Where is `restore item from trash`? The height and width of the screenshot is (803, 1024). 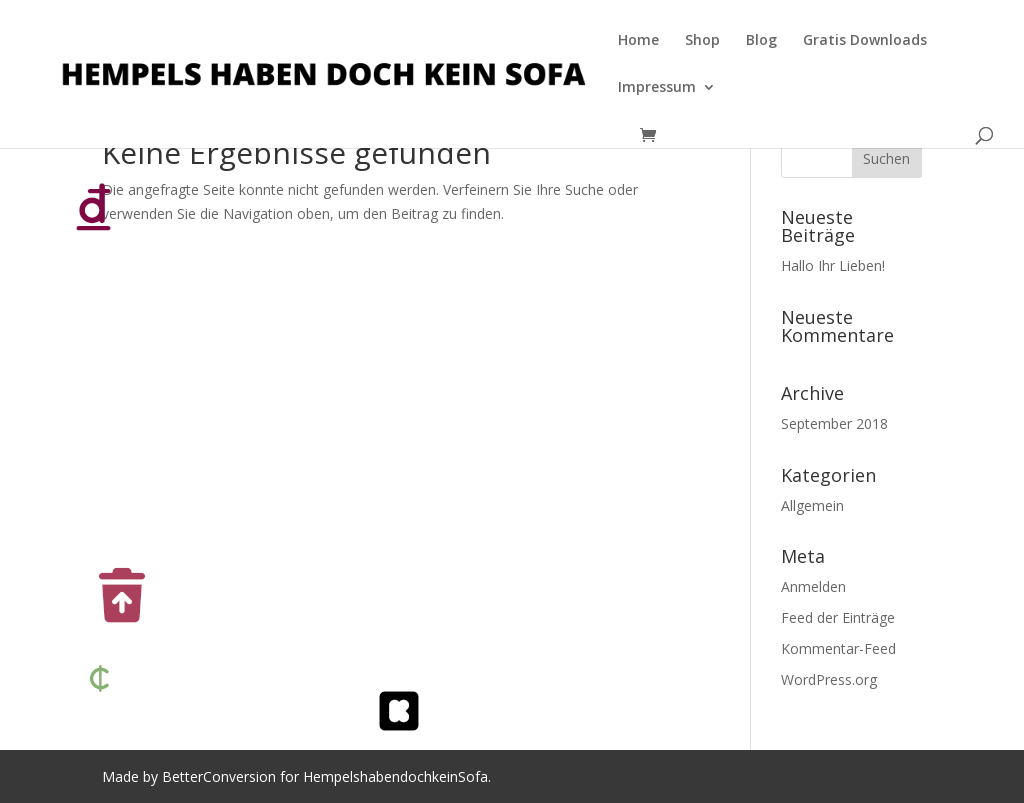 restore item from trash is located at coordinates (122, 596).